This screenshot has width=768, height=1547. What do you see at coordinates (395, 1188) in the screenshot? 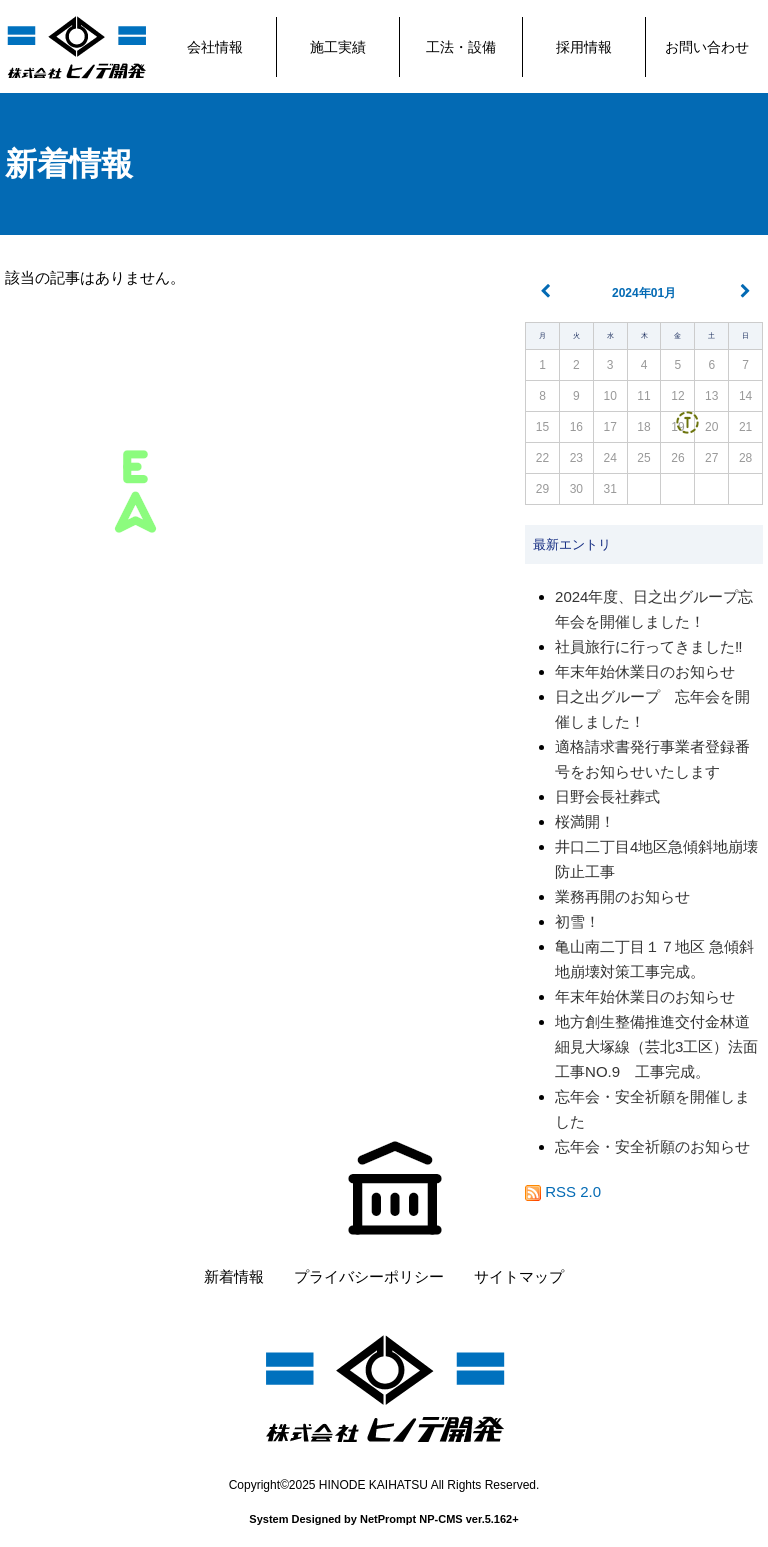
I see `access banking or financial services` at bounding box center [395, 1188].